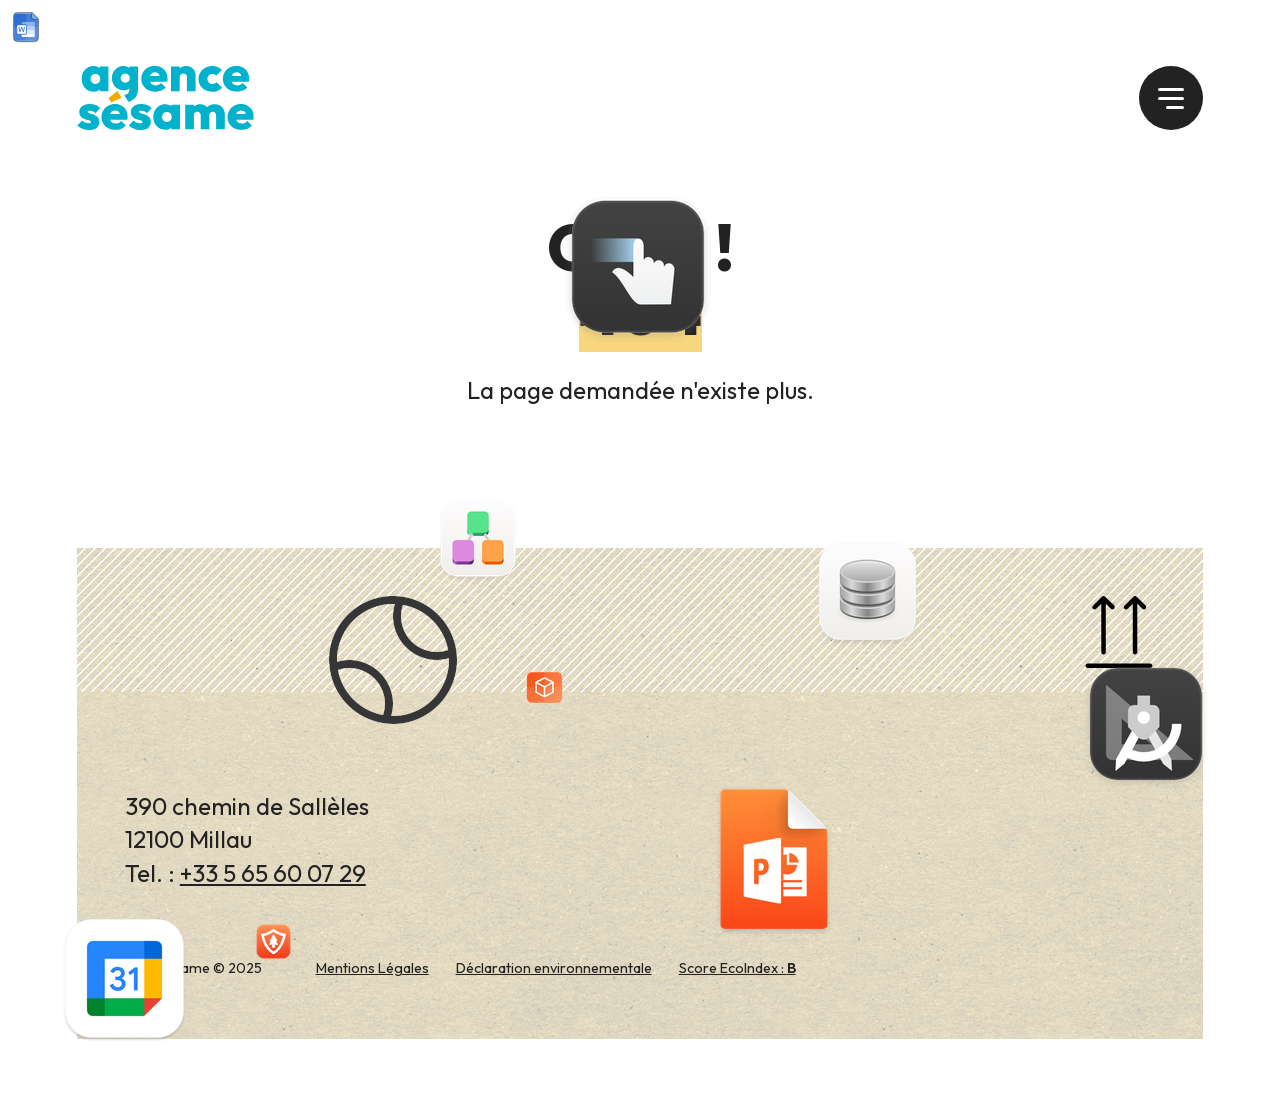 The height and width of the screenshot is (1105, 1280). What do you see at coordinates (638, 269) in the screenshot?
I see `open trackpad or touch gesture settings` at bounding box center [638, 269].